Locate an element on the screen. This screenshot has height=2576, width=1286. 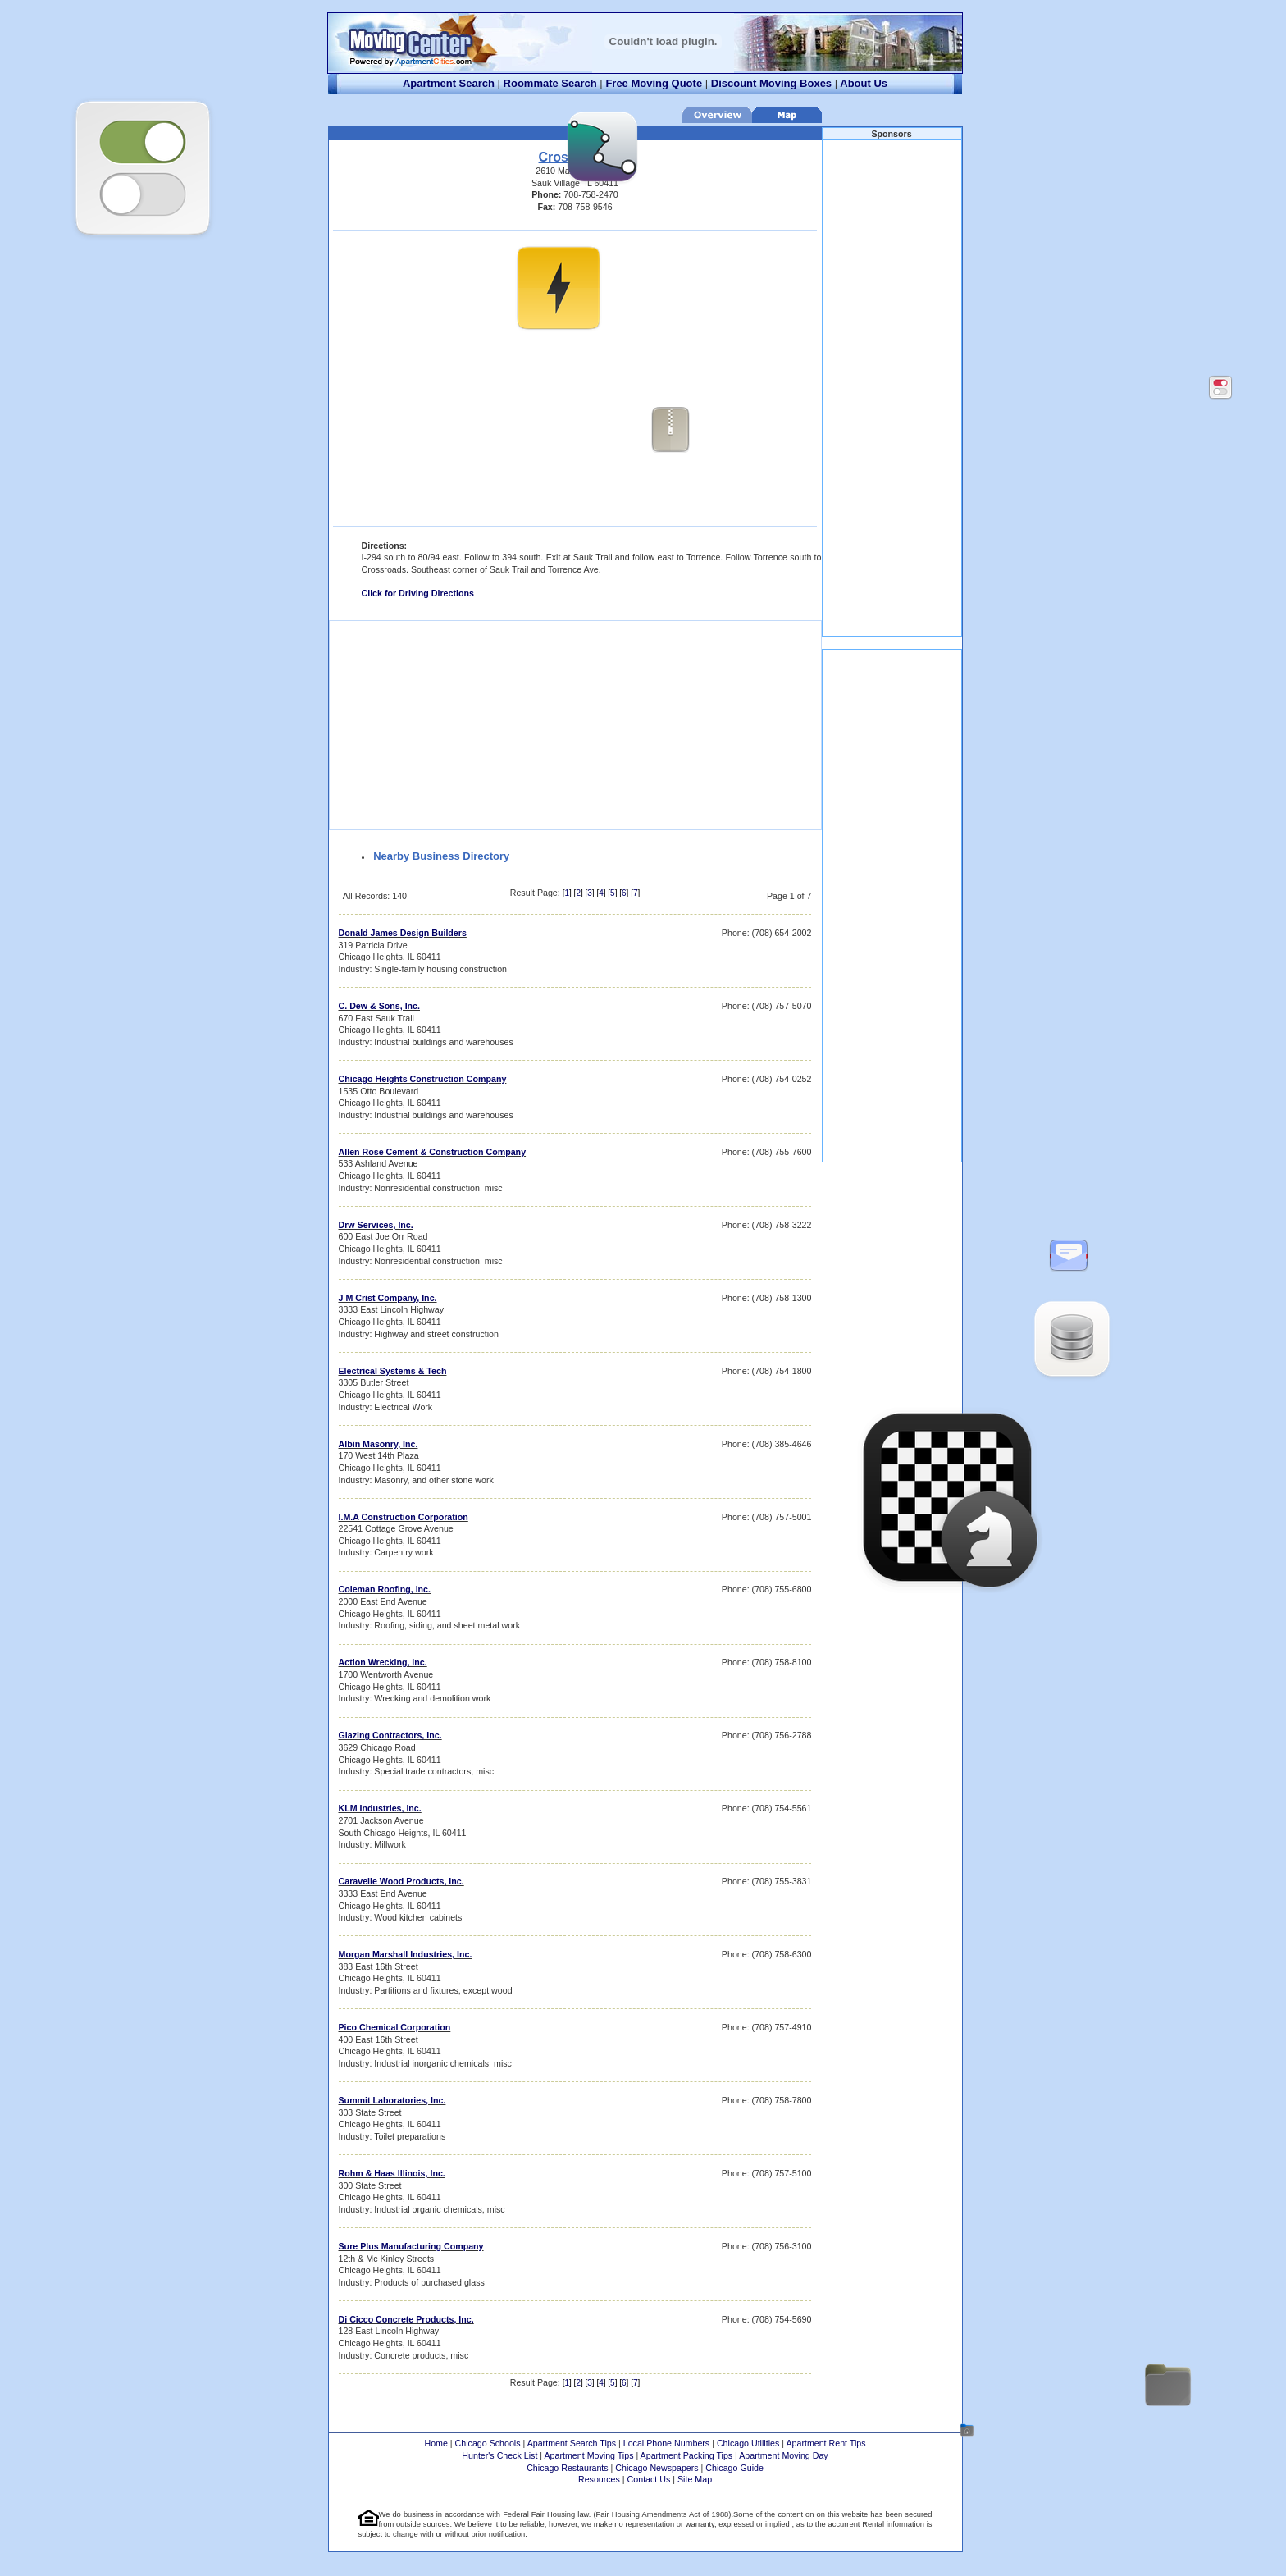
open a folder to view its contents is located at coordinates (1168, 2385).